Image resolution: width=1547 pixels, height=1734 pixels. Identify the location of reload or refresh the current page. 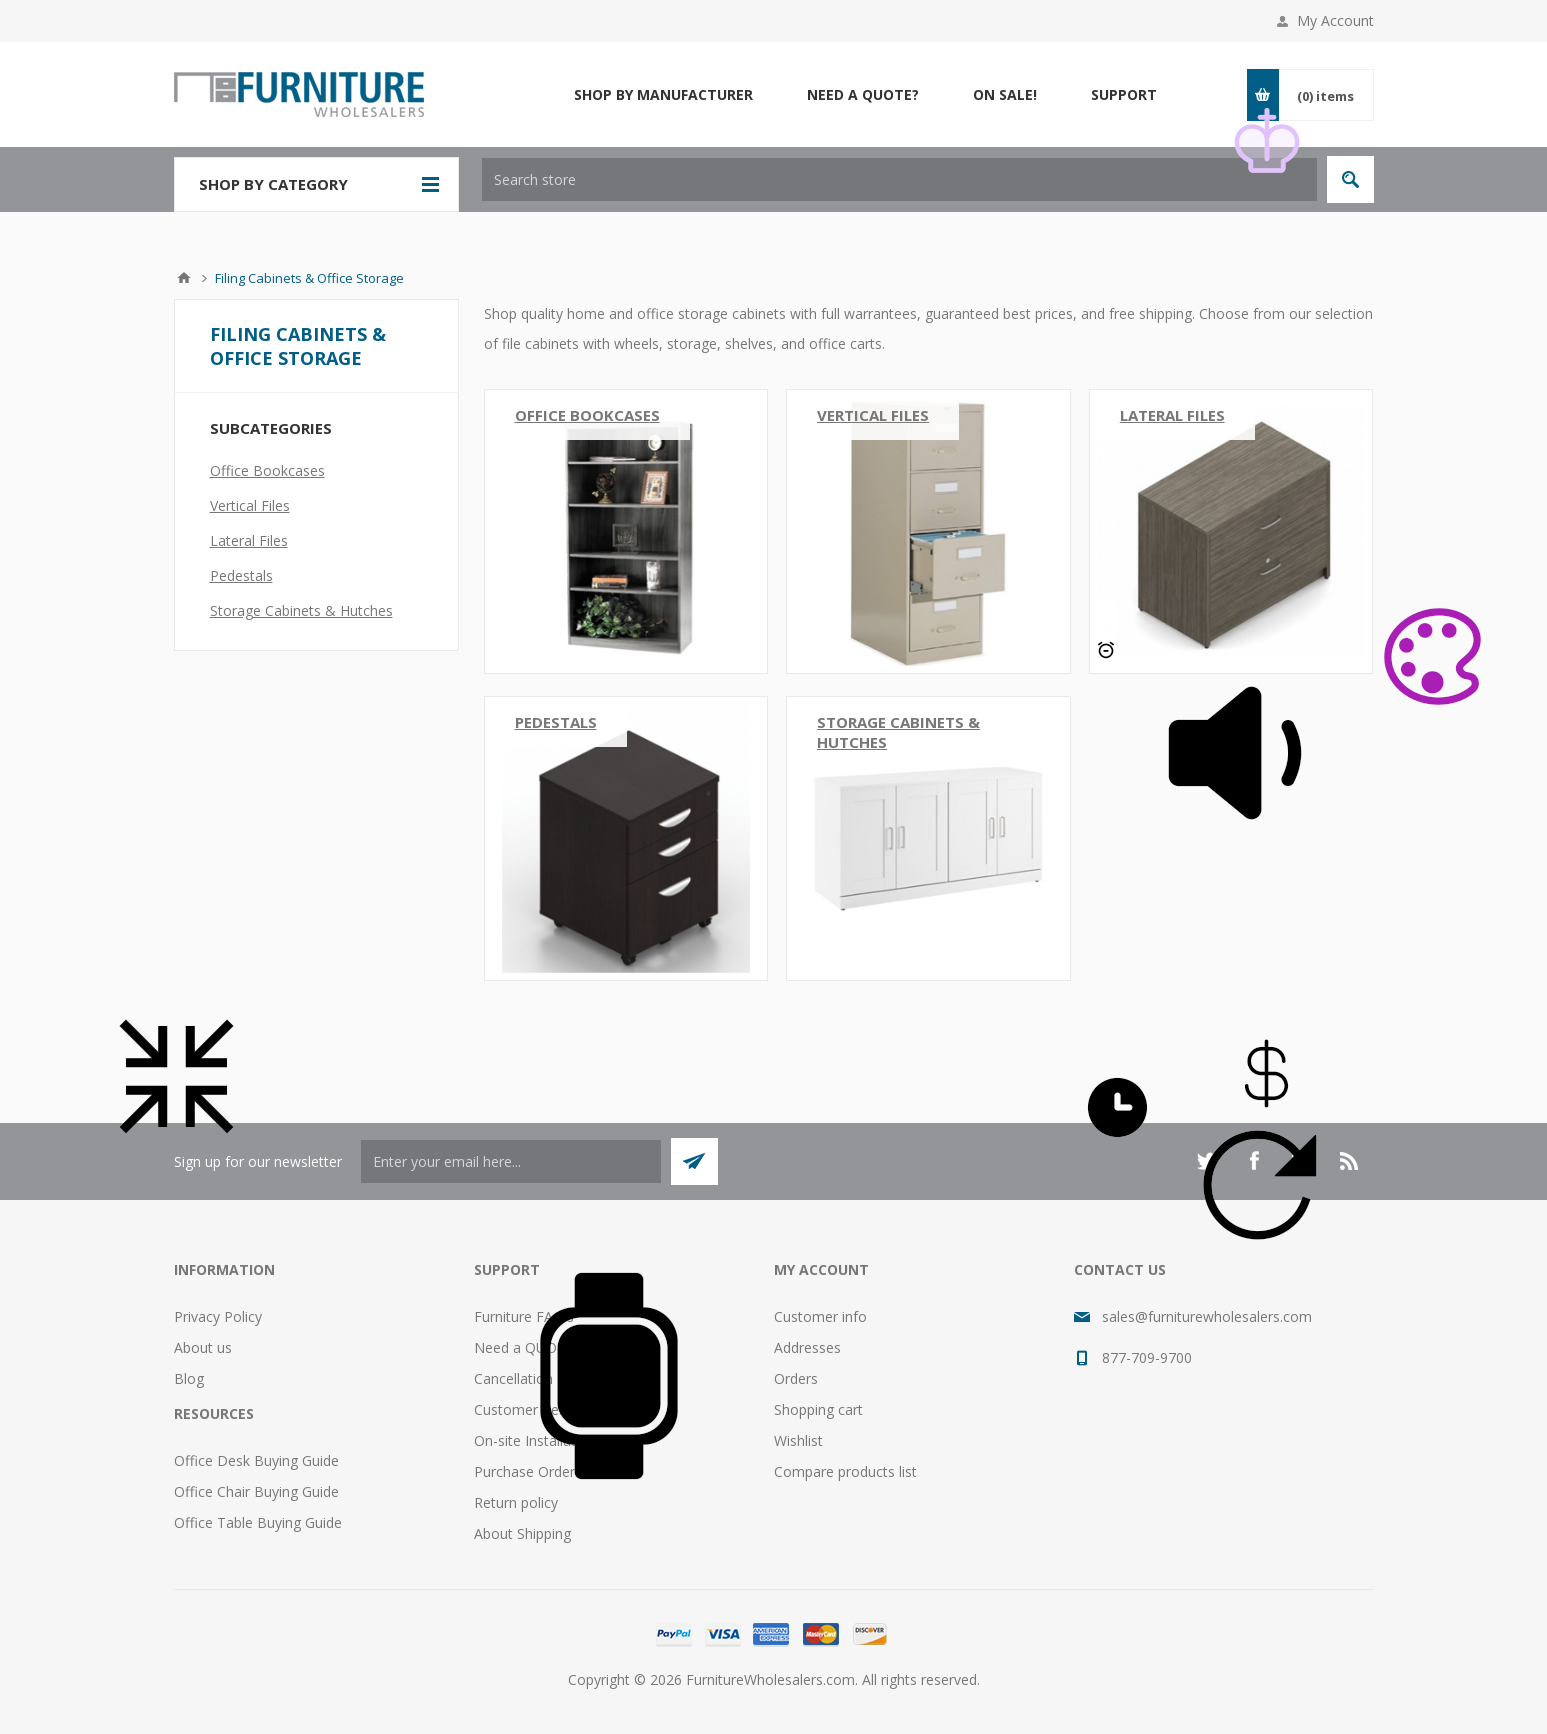
(1262, 1185).